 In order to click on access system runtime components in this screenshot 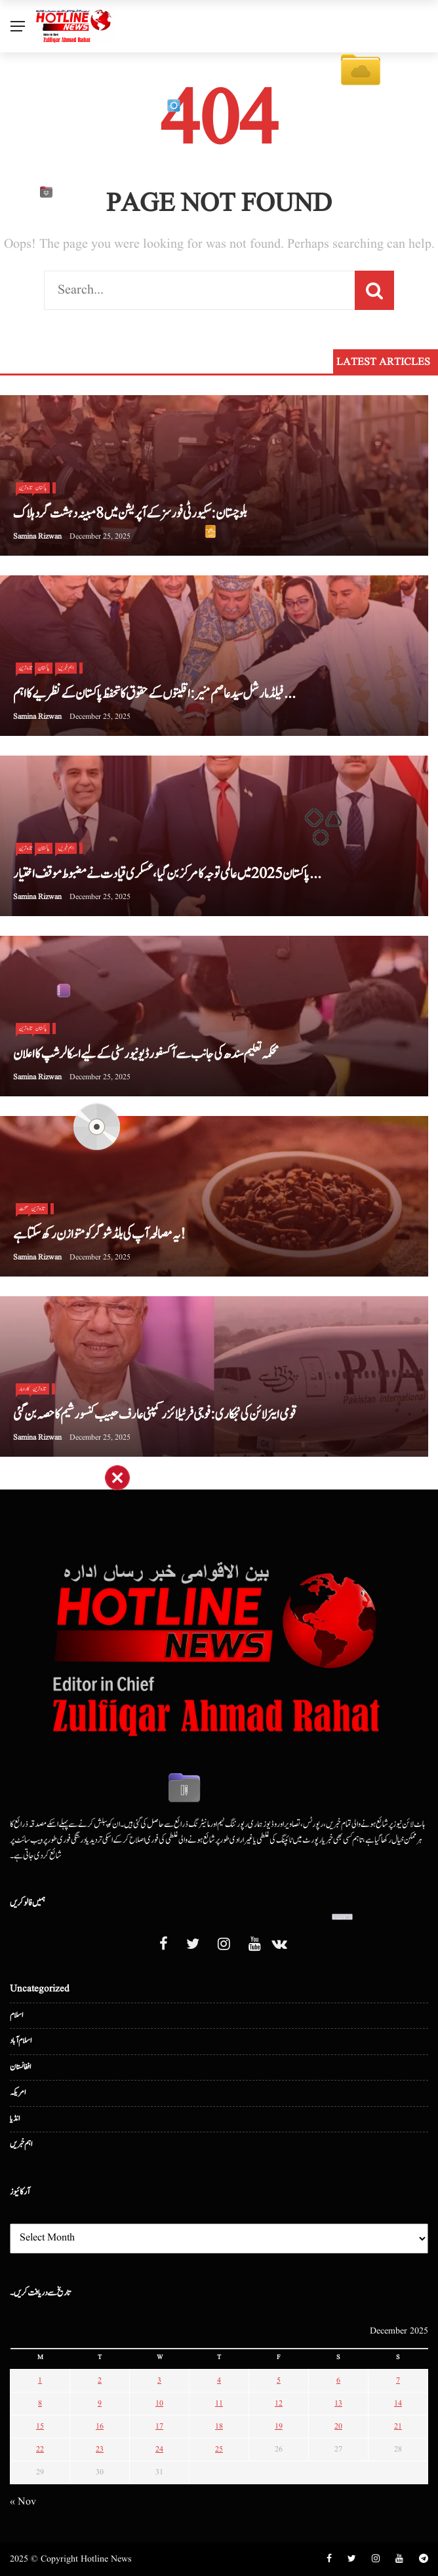, I will do `click(174, 106)`.